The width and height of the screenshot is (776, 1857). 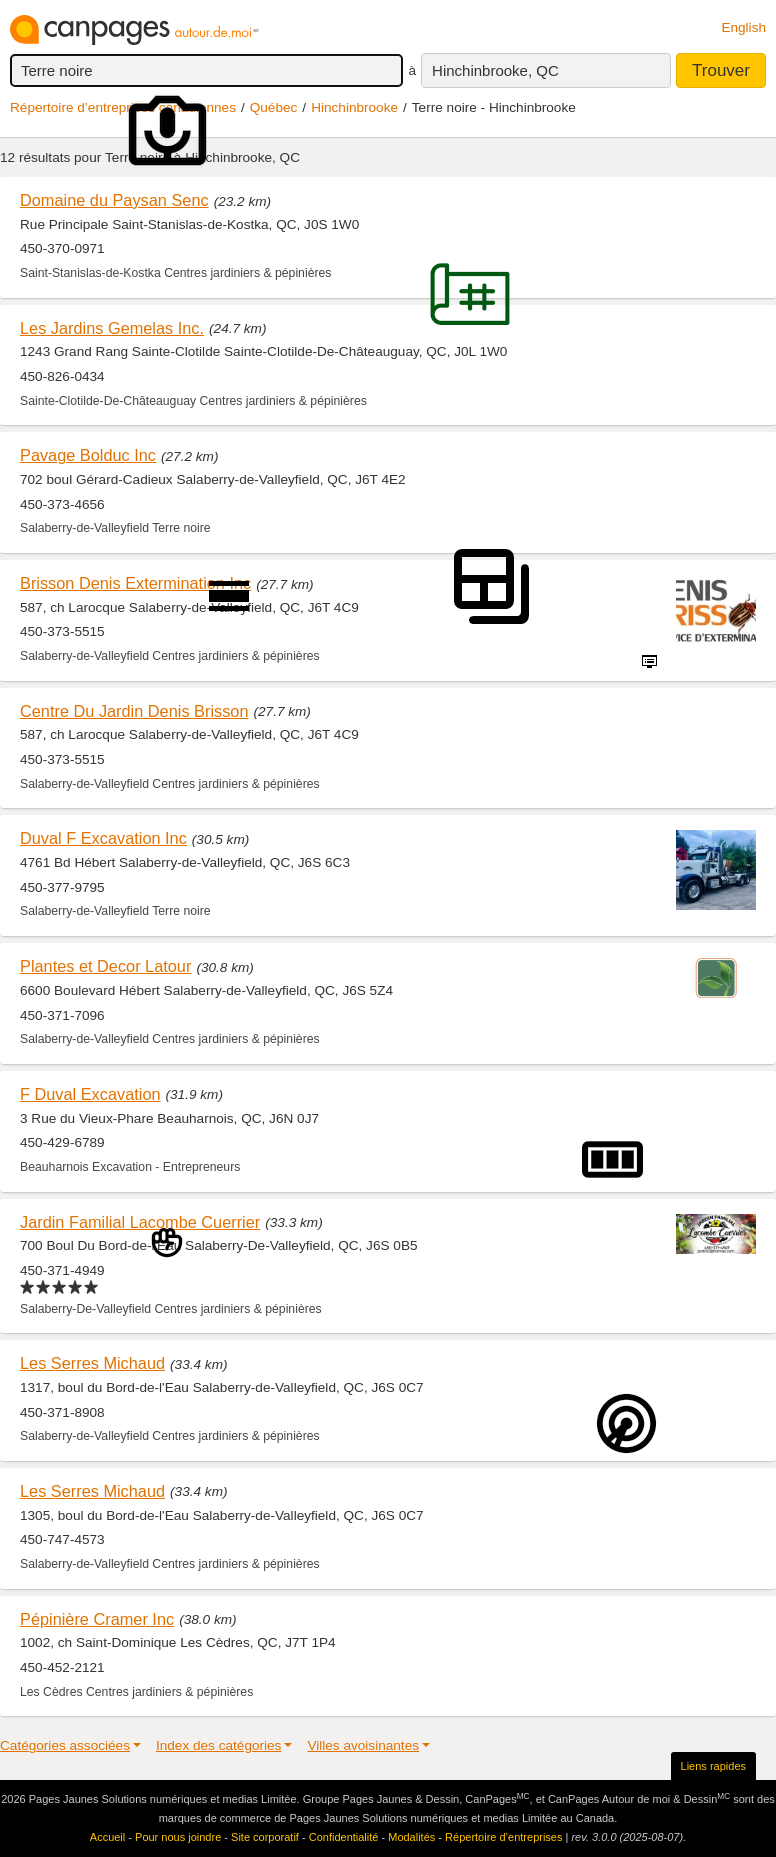 What do you see at coordinates (612, 1159) in the screenshot?
I see `indicates full battery charge` at bounding box center [612, 1159].